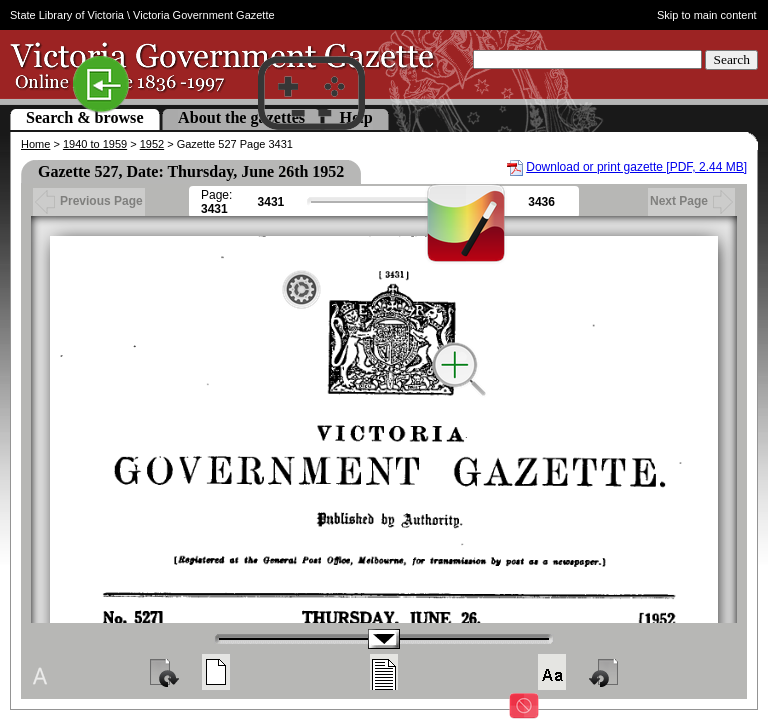 The width and height of the screenshot is (768, 720). I want to click on indicates image failed to load, so click(524, 705).